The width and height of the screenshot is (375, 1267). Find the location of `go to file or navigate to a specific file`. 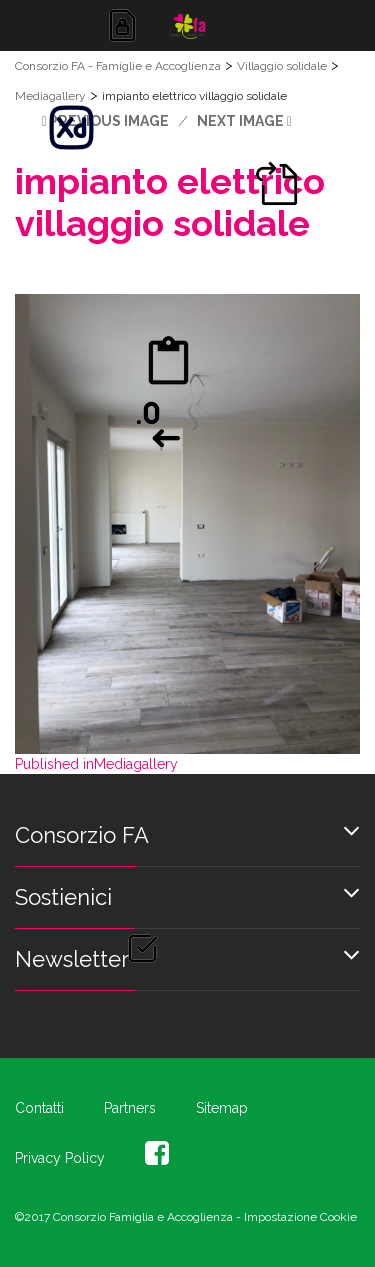

go to file or navigate to a specific file is located at coordinates (279, 184).